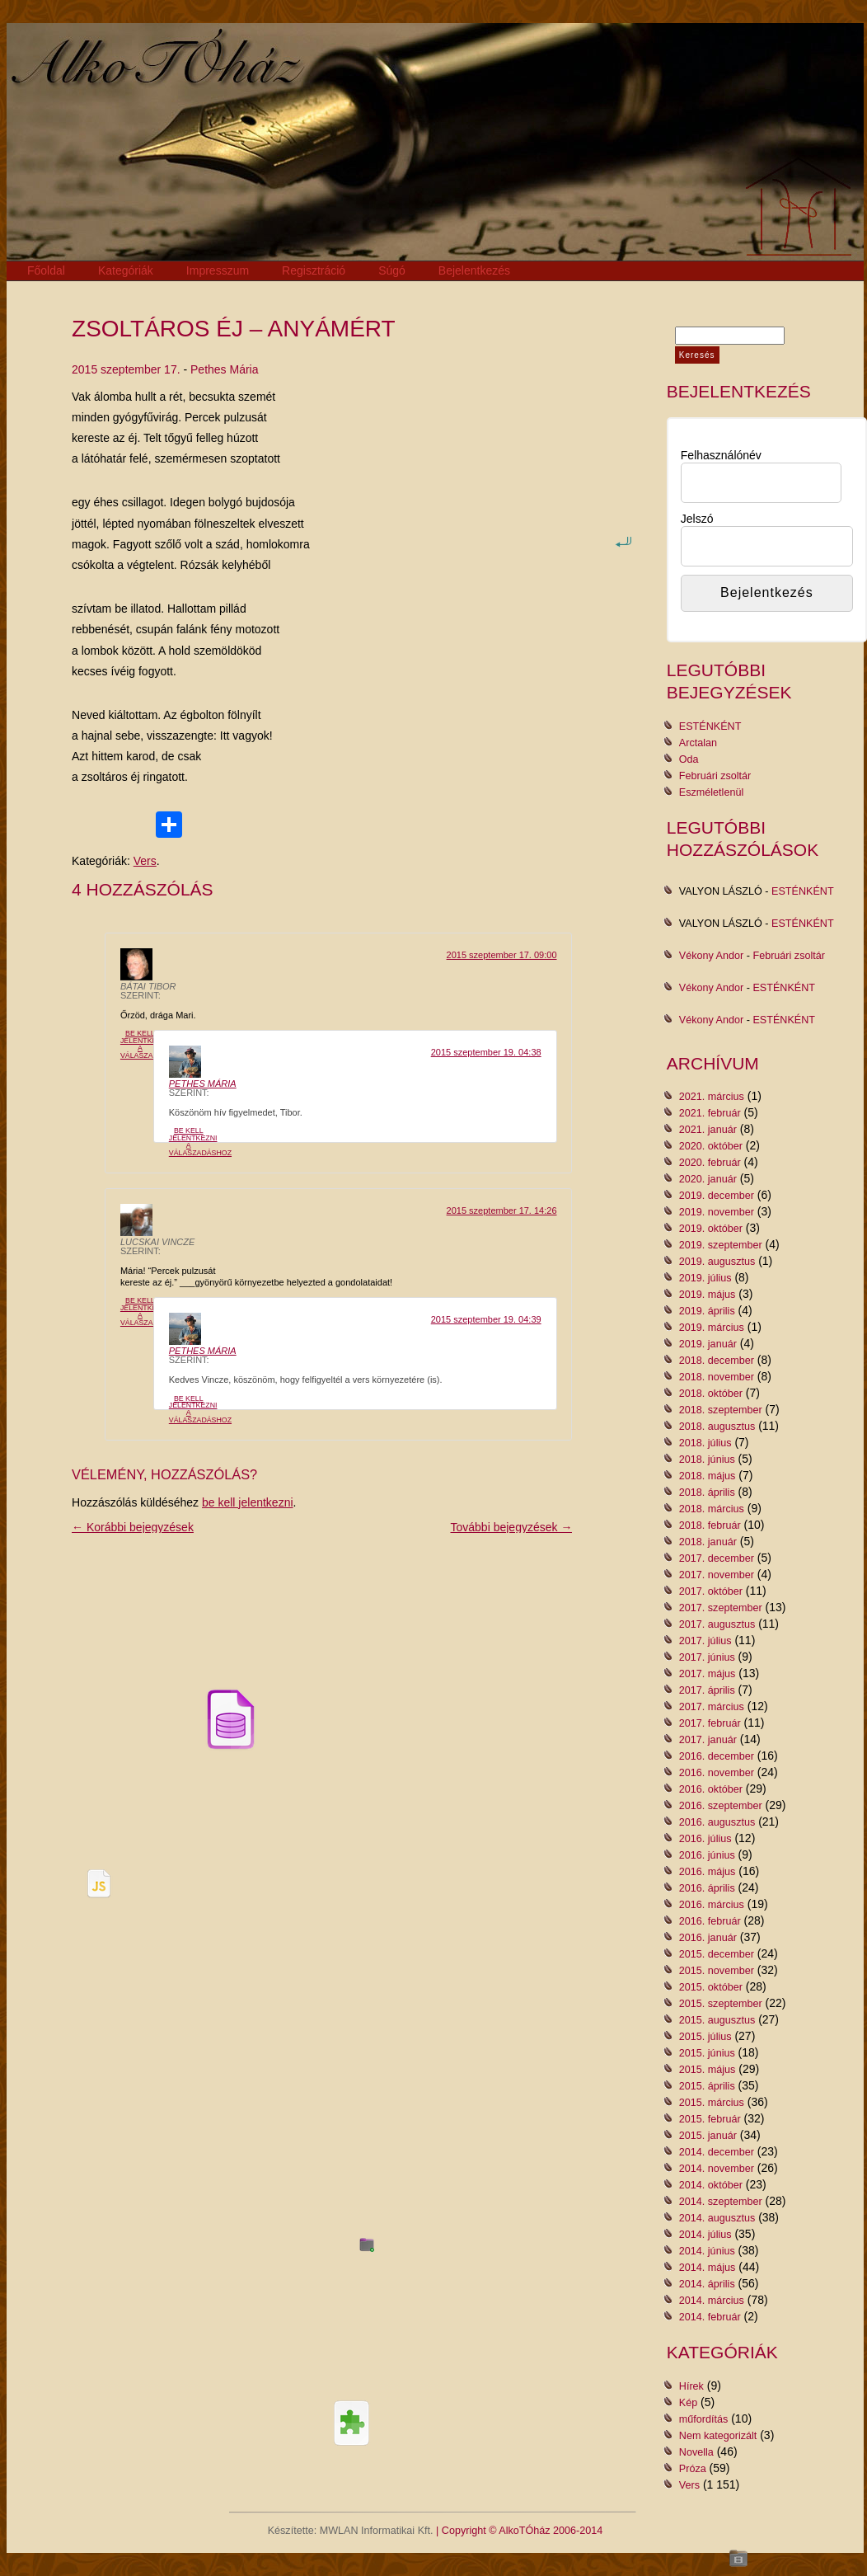 This screenshot has width=867, height=2576. I want to click on libreoffice base database file, so click(231, 1719).